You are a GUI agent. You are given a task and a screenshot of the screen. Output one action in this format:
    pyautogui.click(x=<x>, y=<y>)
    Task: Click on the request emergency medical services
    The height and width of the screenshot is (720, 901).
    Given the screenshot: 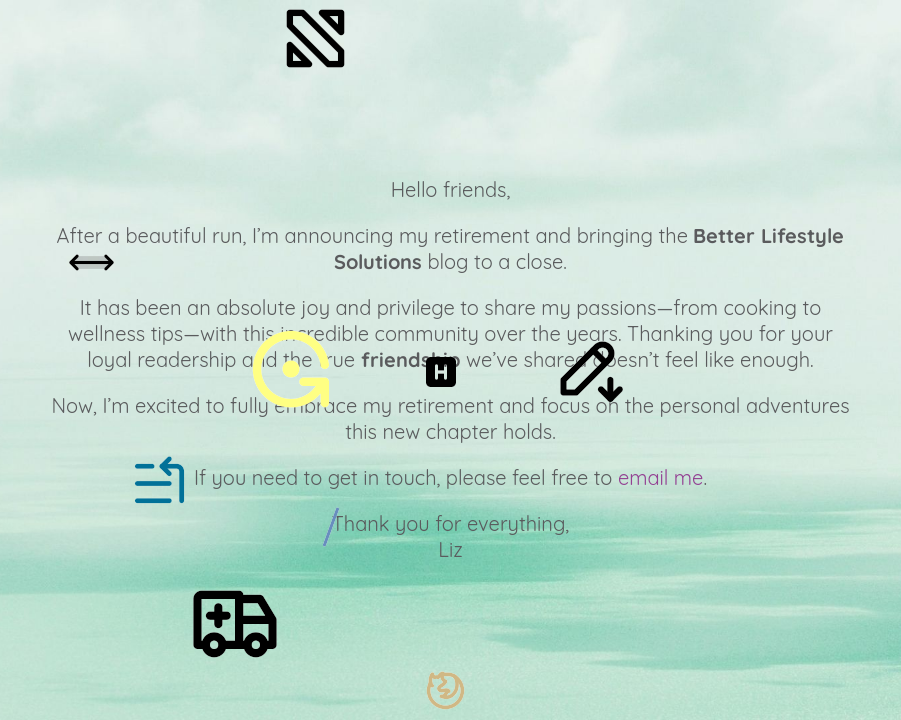 What is the action you would take?
    pyautogui.click(x=235, y=624)
    